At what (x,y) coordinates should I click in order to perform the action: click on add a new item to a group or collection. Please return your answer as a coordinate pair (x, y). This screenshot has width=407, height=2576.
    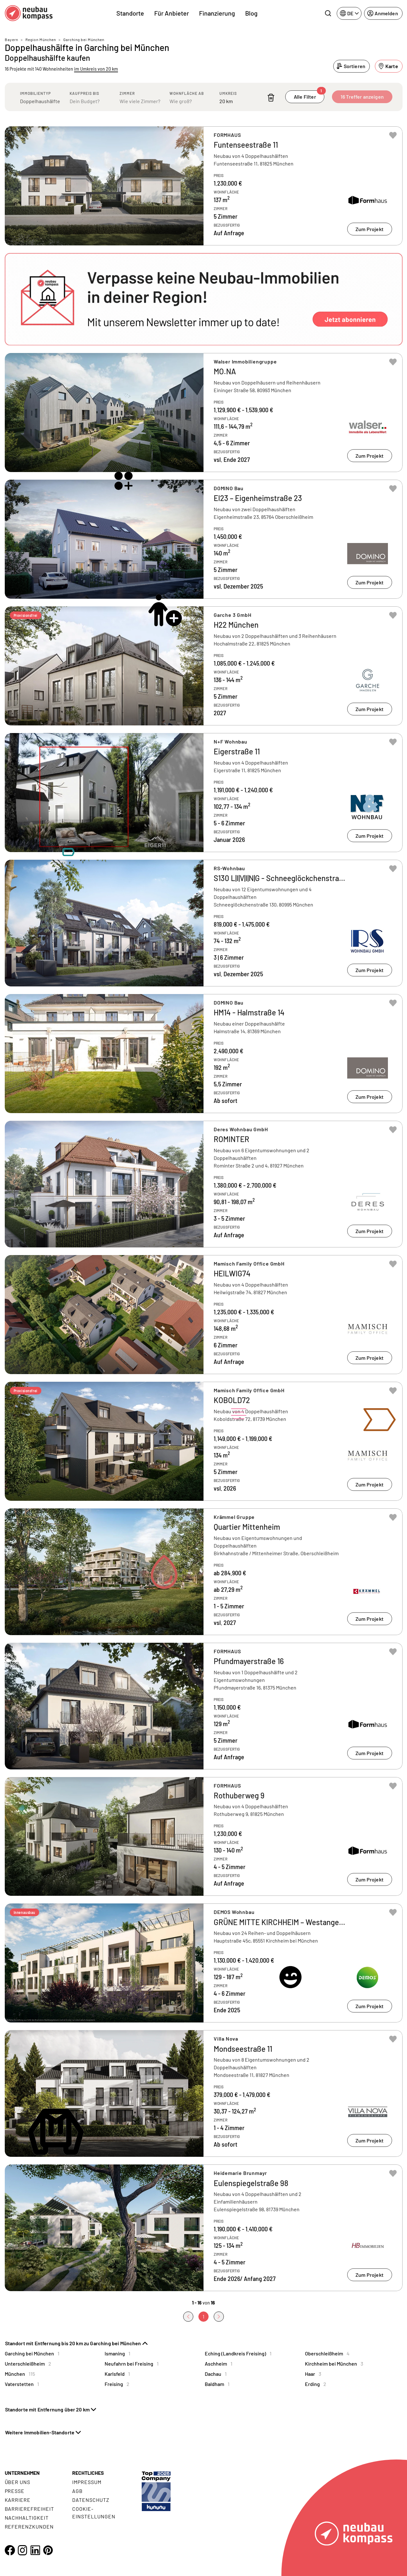
    Looking at the image, I should click on (123, 481).